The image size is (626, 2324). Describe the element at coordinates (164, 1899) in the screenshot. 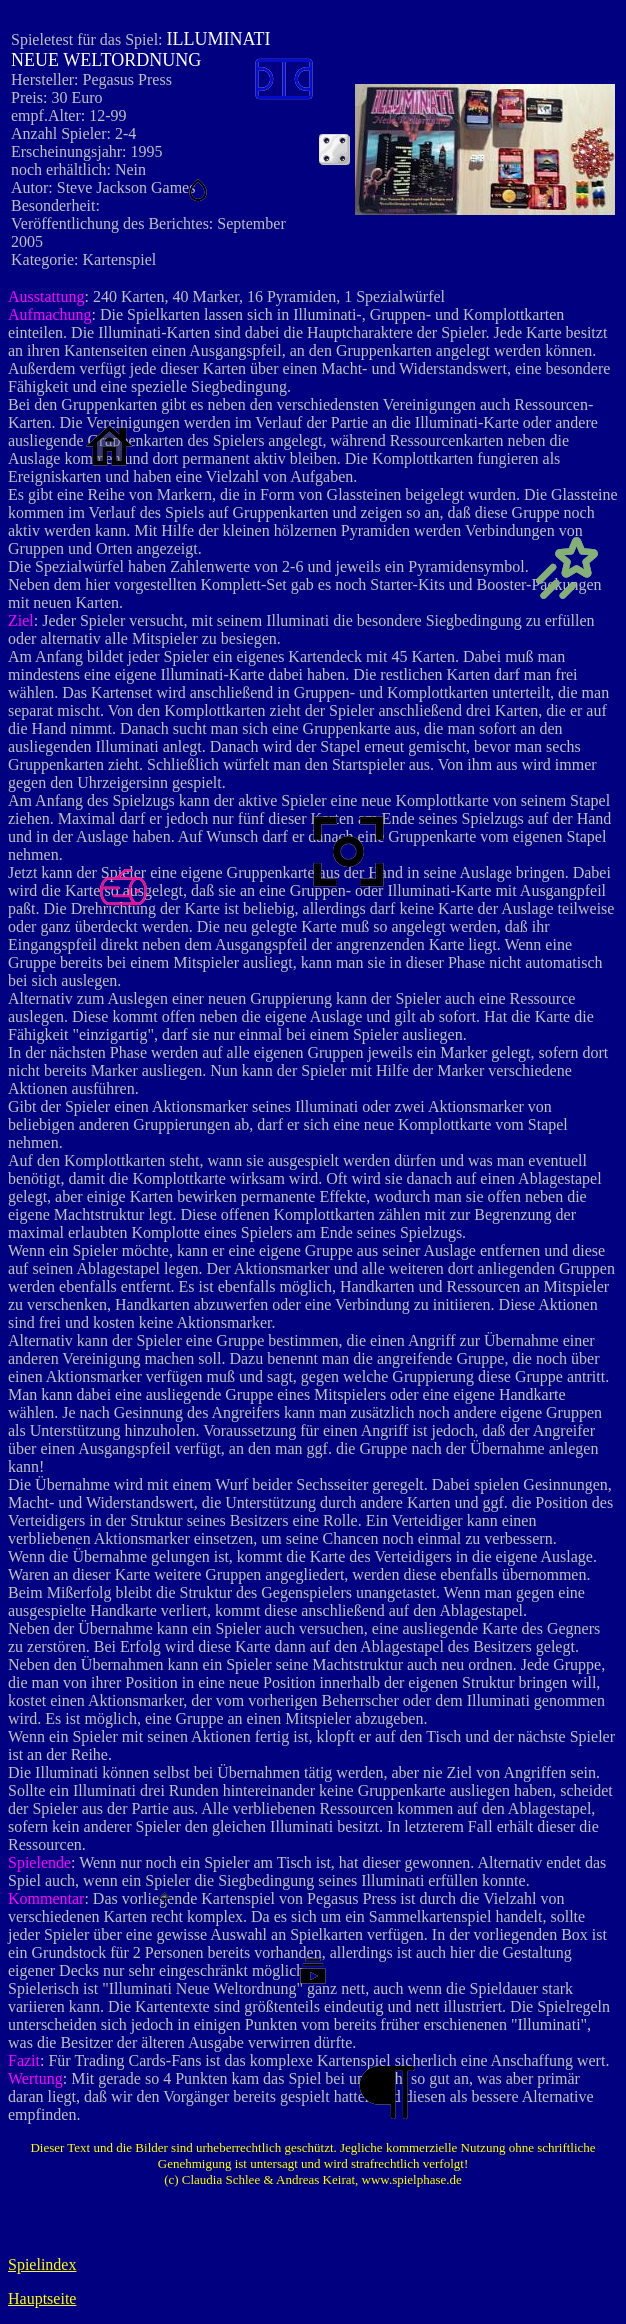

I see `scroll to top of page` at that location.